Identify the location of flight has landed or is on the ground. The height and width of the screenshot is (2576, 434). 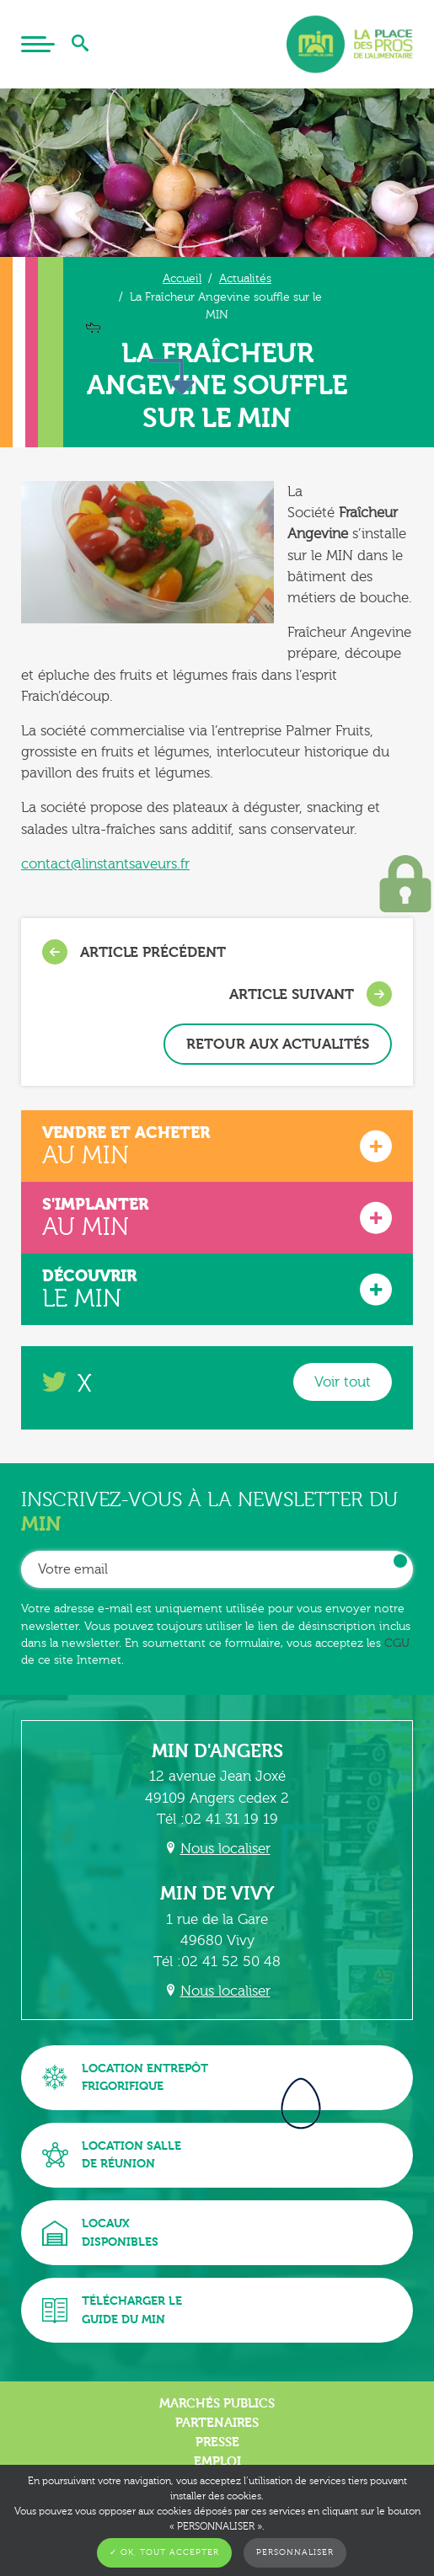
(93, 327).